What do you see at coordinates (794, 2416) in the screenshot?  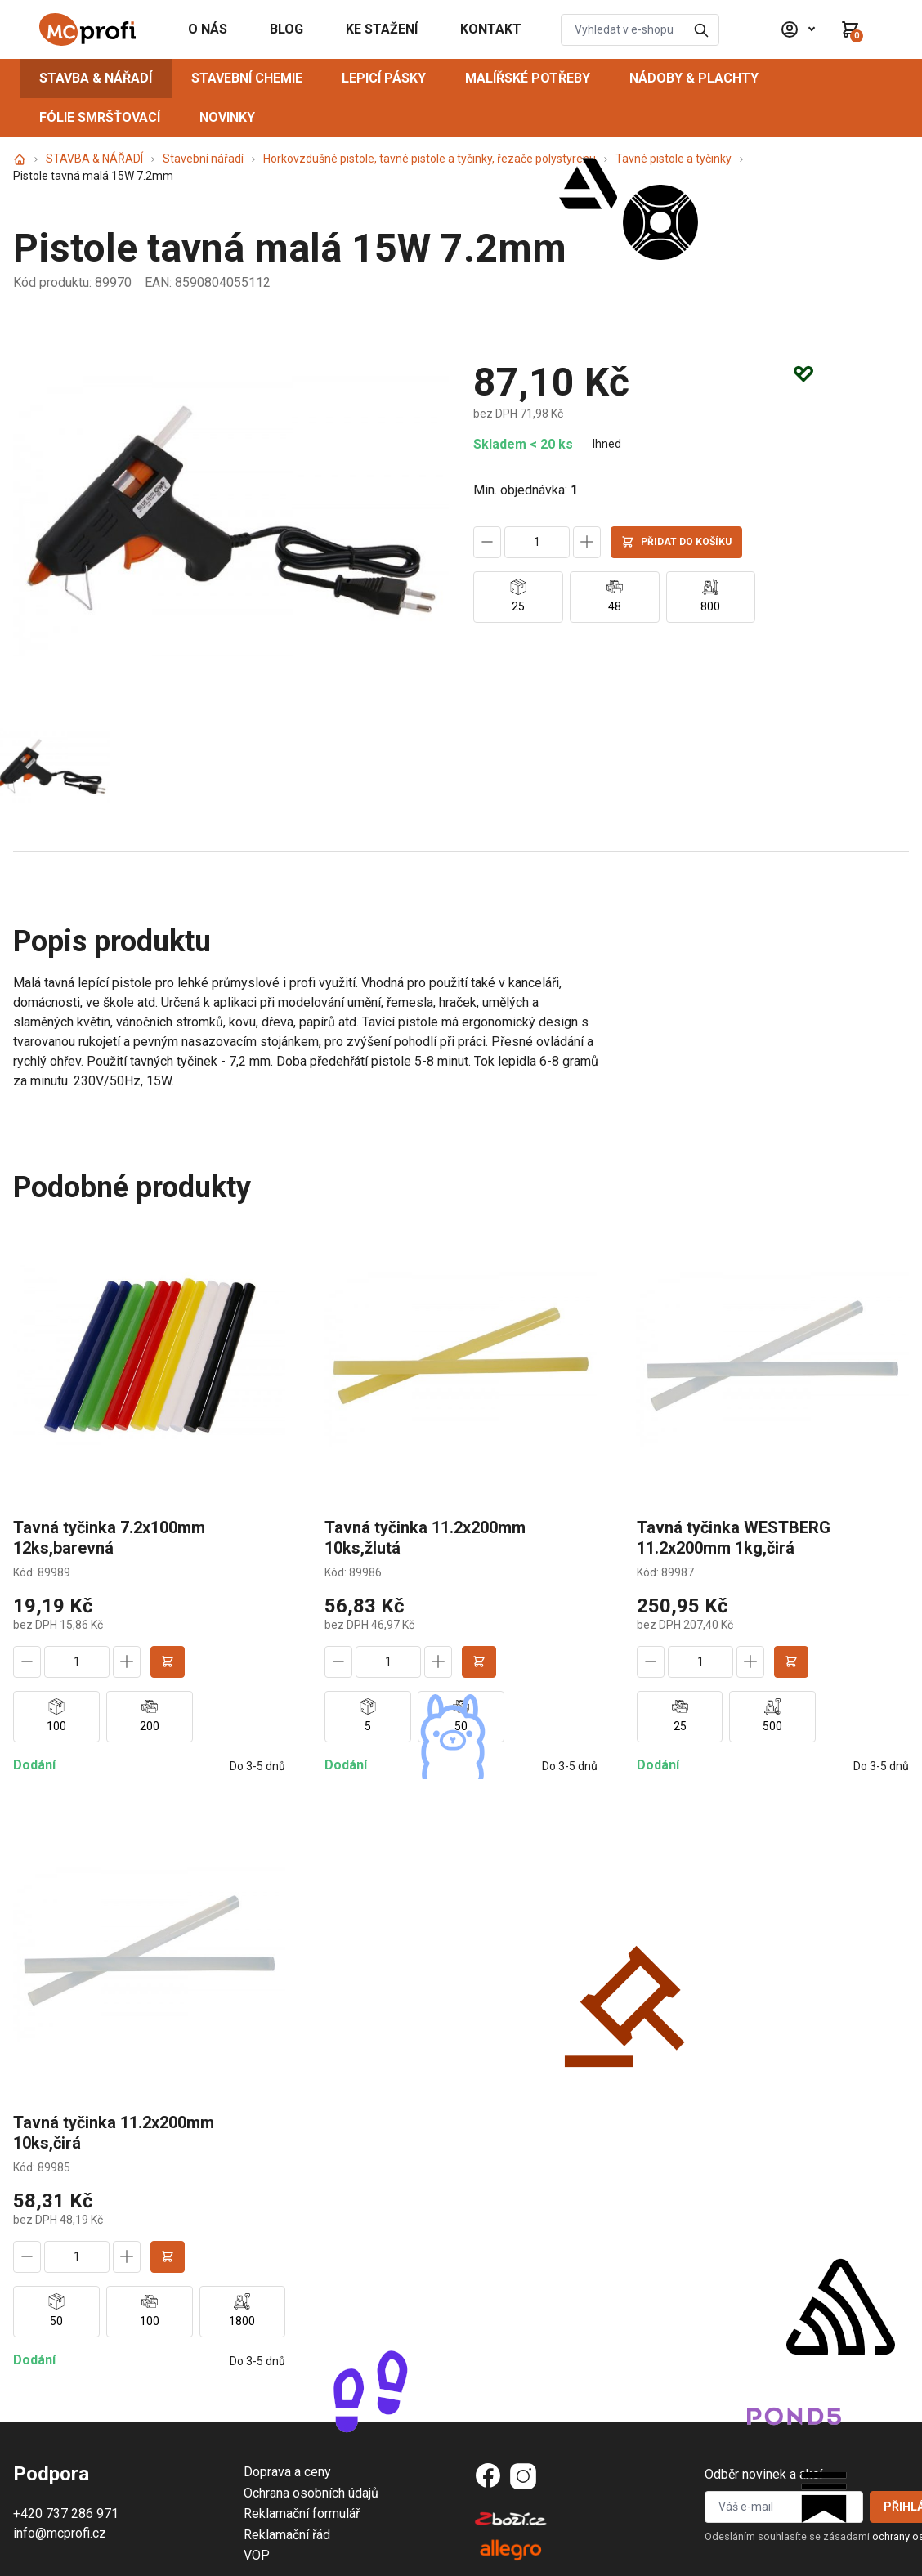 I see `visit pond5 stock media marketplace` at bounding box center [794, 2416].